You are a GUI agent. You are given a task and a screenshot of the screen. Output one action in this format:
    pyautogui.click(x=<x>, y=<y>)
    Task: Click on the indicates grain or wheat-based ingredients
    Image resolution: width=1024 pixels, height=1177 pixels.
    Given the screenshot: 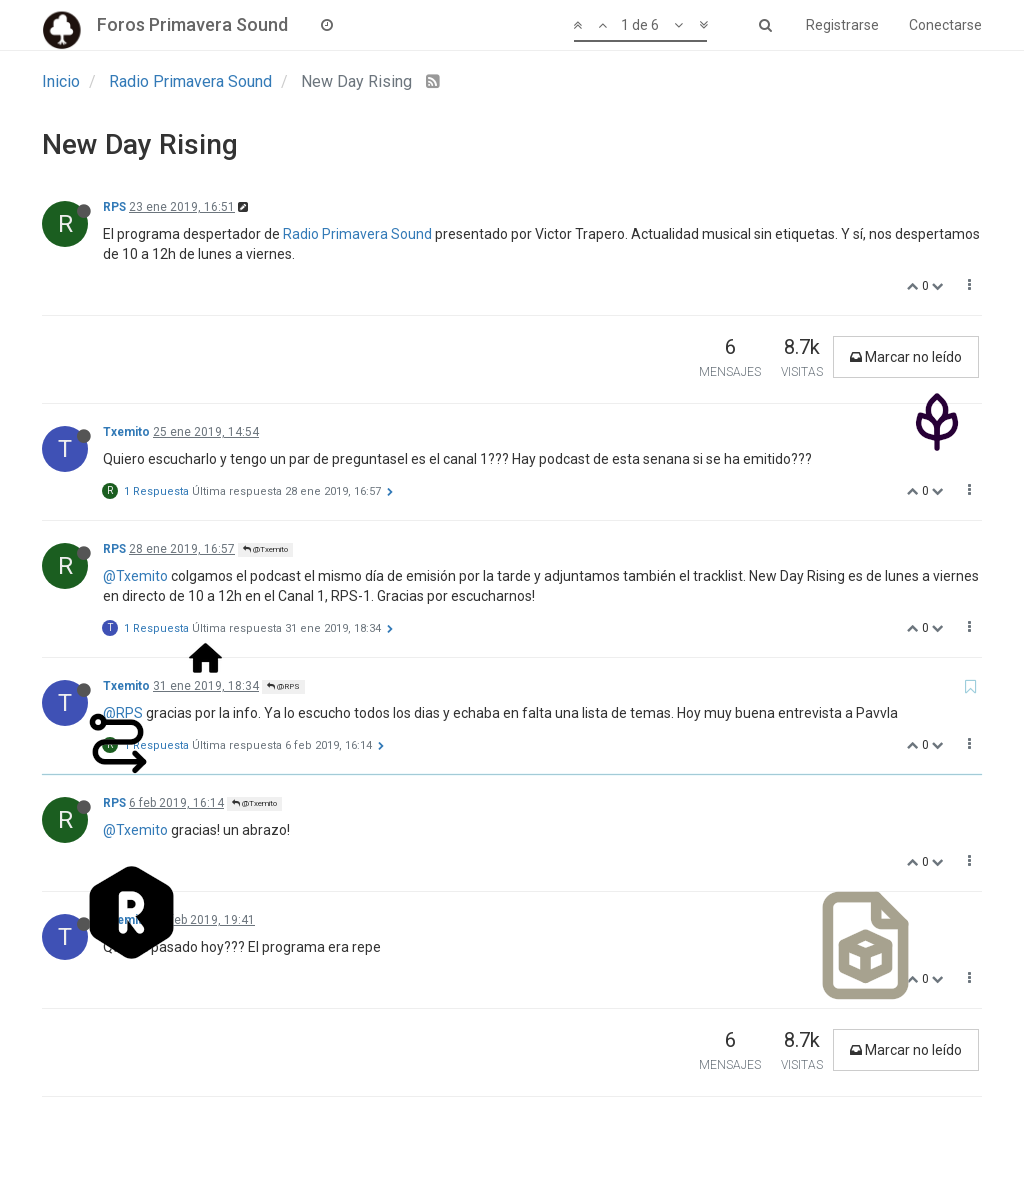 What is the action you would take?
    pyautogui.click(x=937, y=422)
    